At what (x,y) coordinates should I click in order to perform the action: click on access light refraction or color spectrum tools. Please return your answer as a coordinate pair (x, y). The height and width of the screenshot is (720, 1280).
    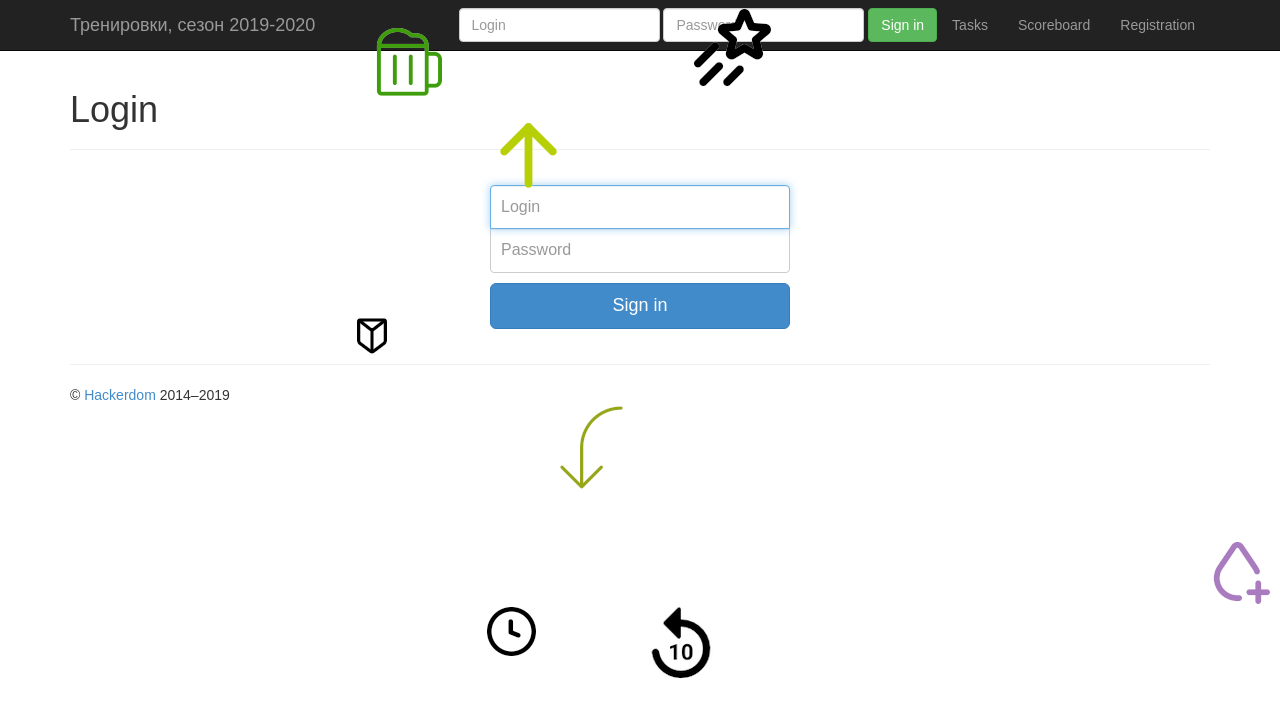
    Looking at the image, I should click on (372, 335).